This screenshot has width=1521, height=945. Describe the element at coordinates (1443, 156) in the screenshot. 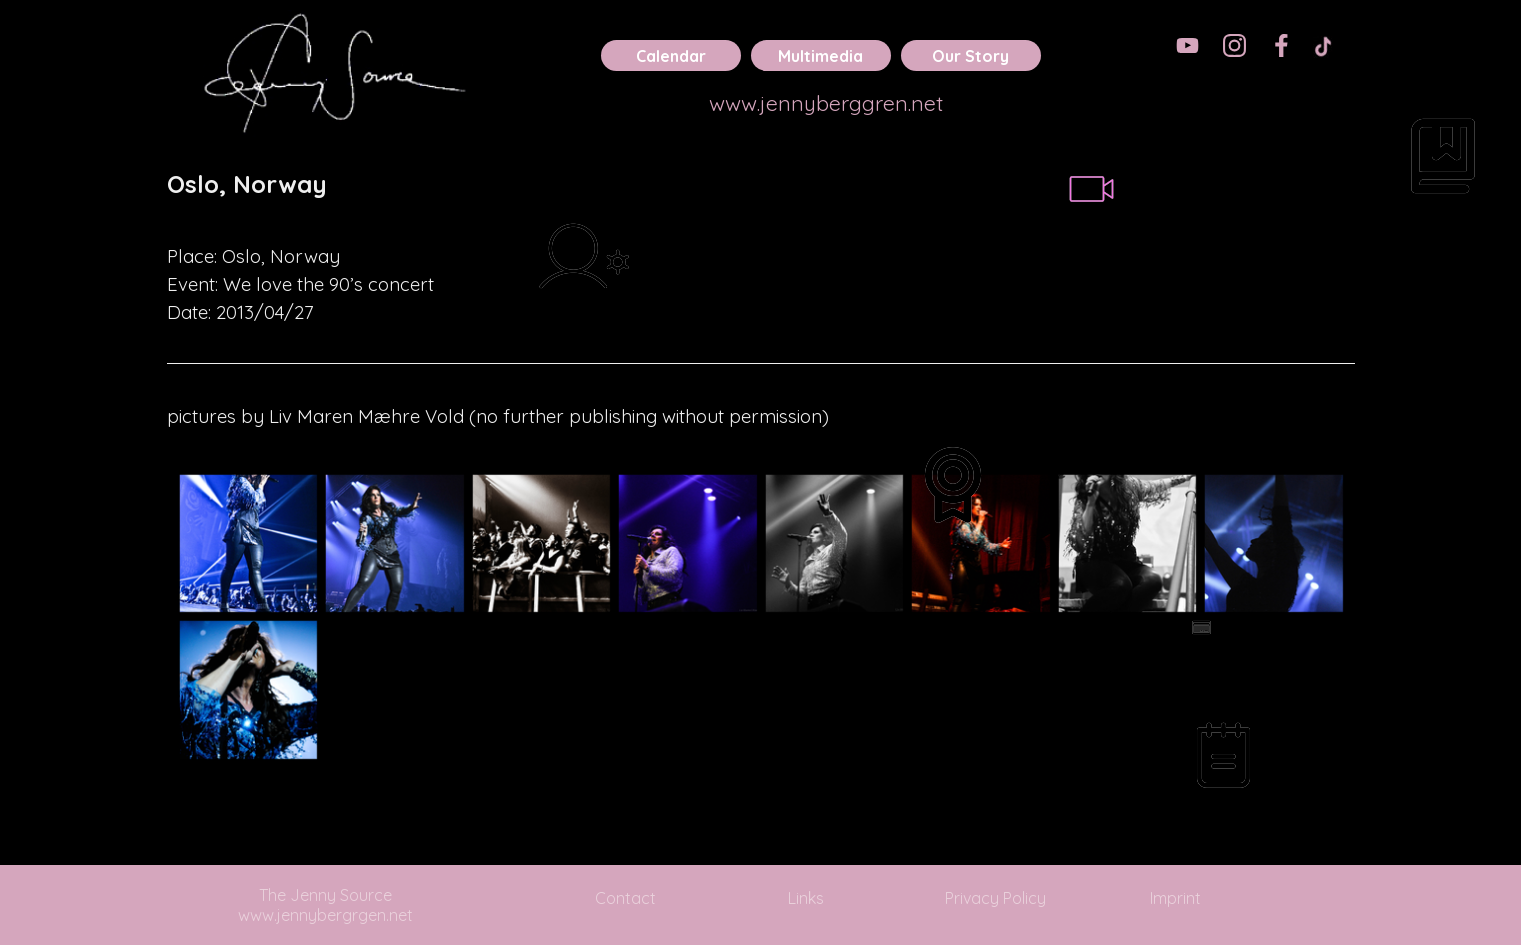

I see `access your bookmarked reading list` at that location.